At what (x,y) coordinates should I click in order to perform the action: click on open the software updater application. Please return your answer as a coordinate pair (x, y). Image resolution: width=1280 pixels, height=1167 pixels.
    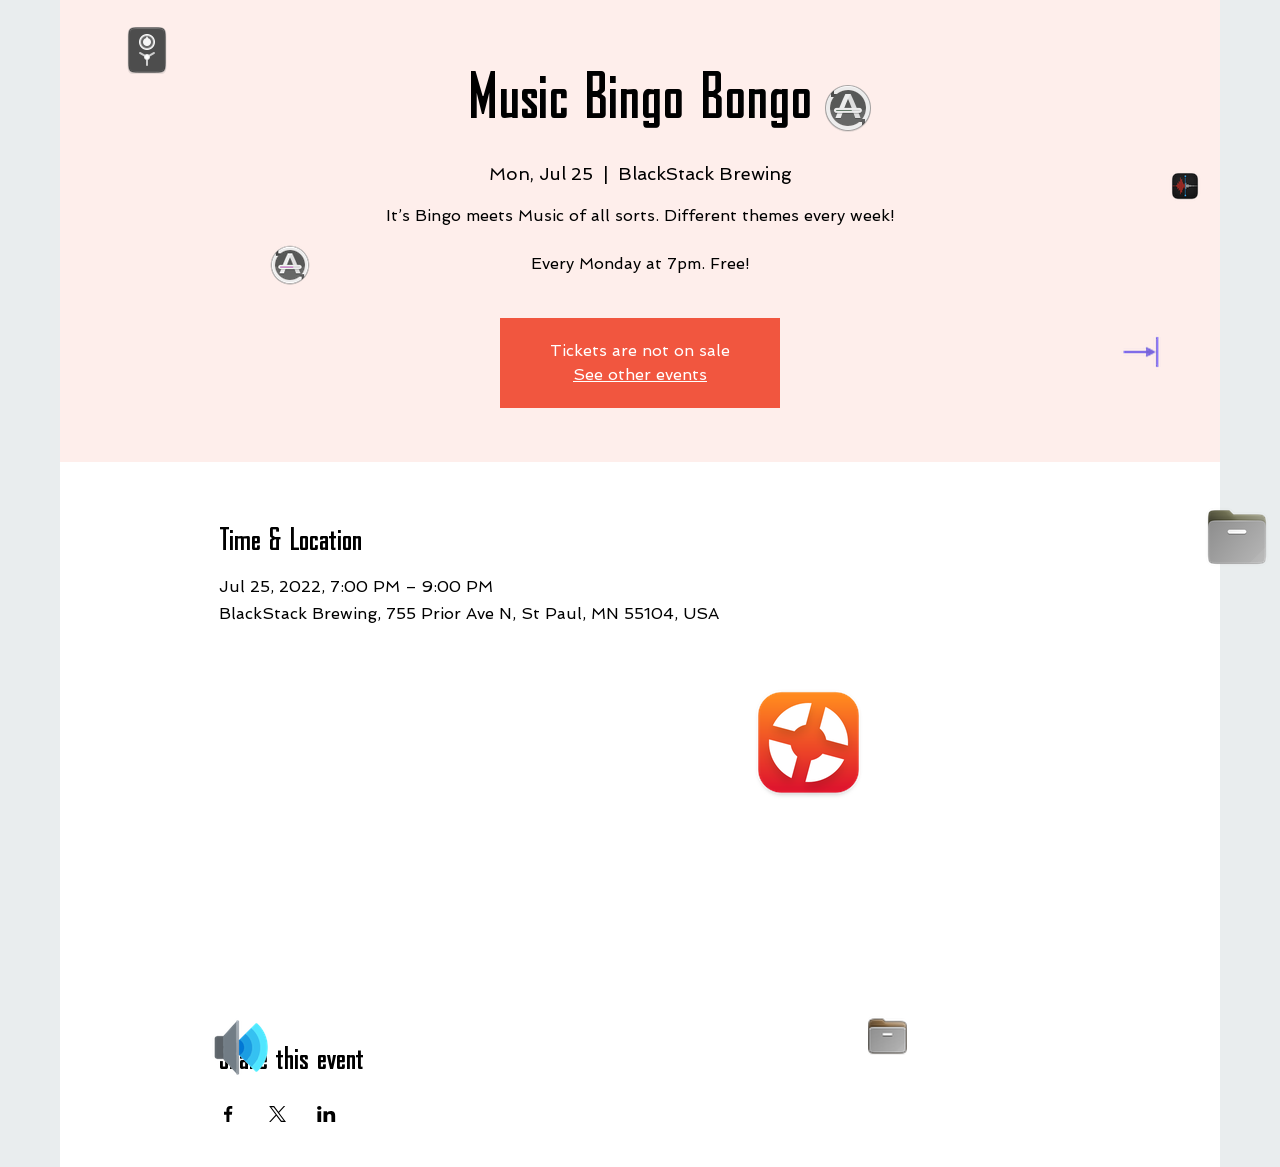
    Looking at the image, I should click on (290, 265).